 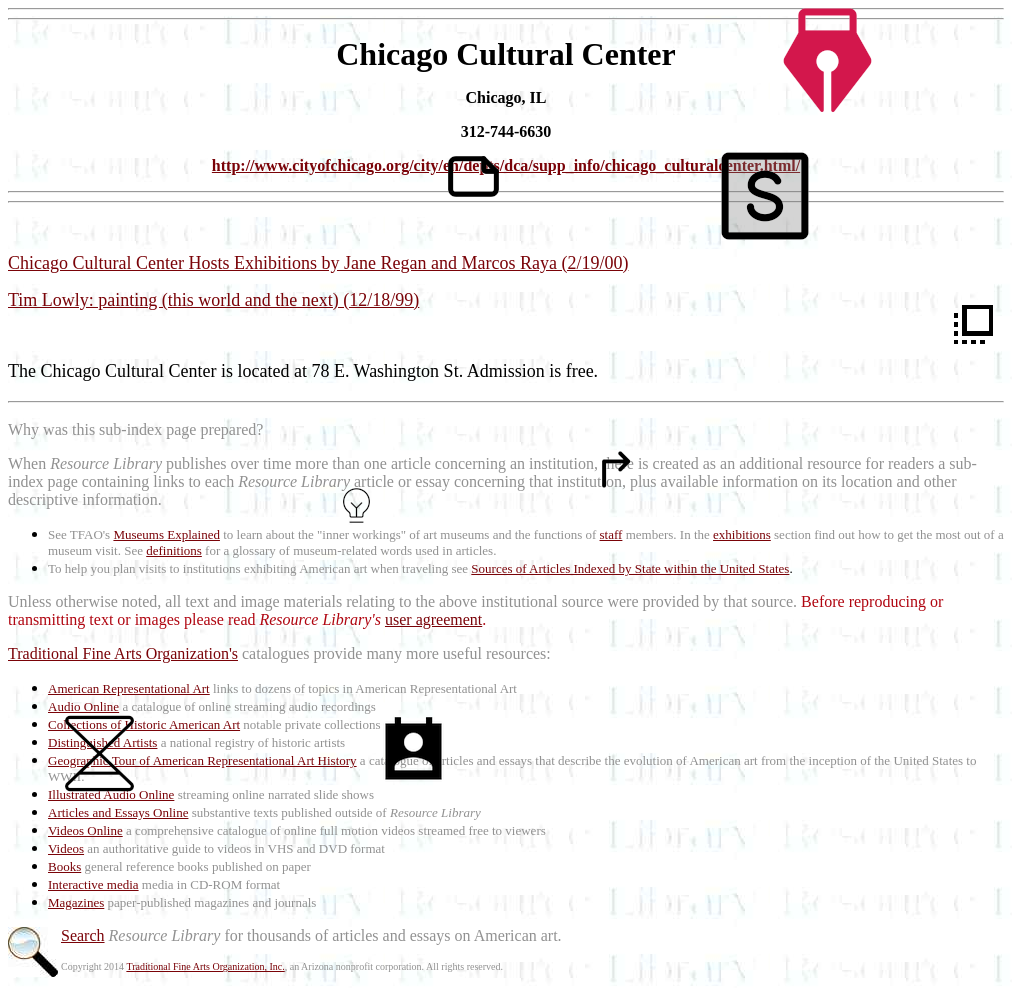 I want to click on toggle idea or tip suggestions, so click(x=356, y=505).